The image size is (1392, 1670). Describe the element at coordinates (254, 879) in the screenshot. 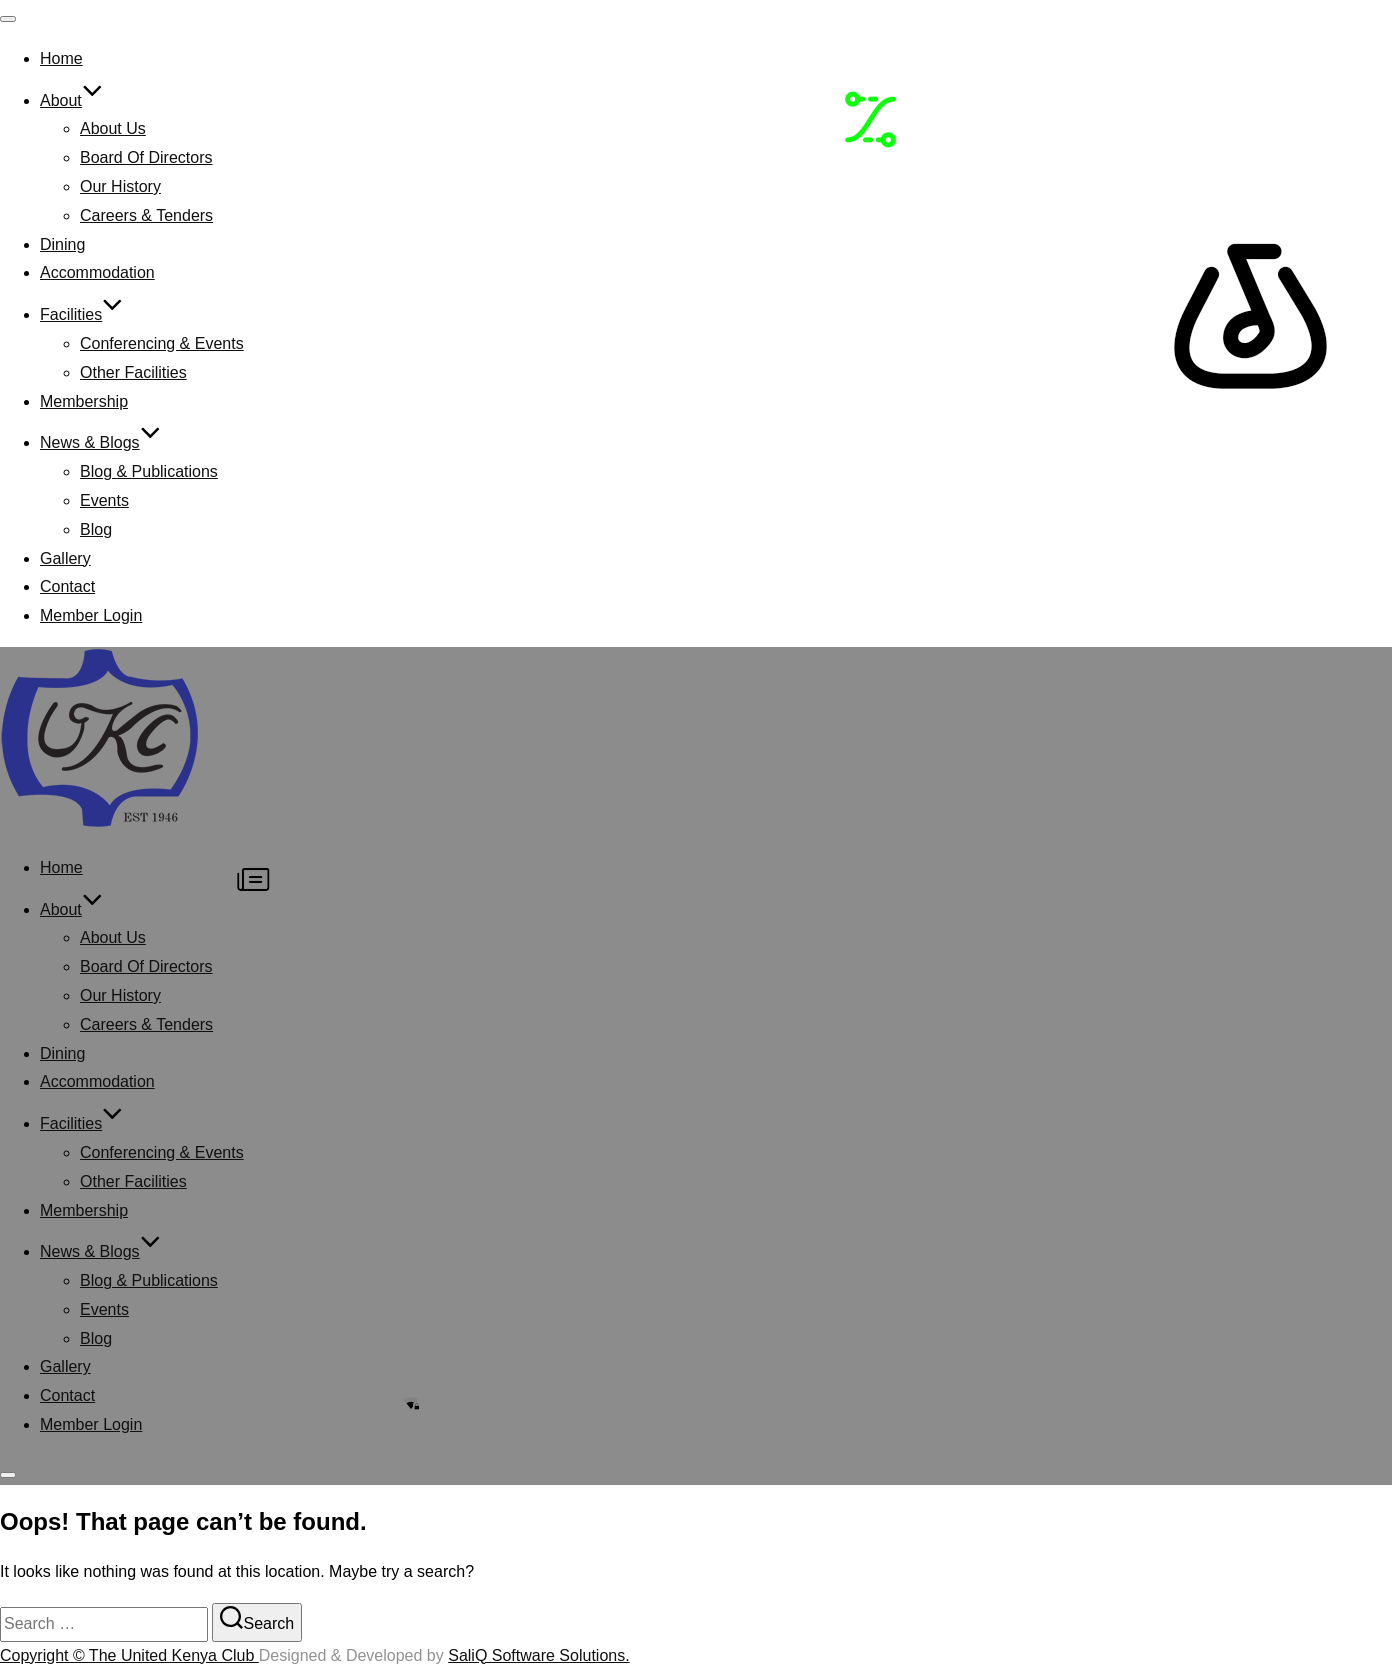

I see `view news articles or updates` at that location.